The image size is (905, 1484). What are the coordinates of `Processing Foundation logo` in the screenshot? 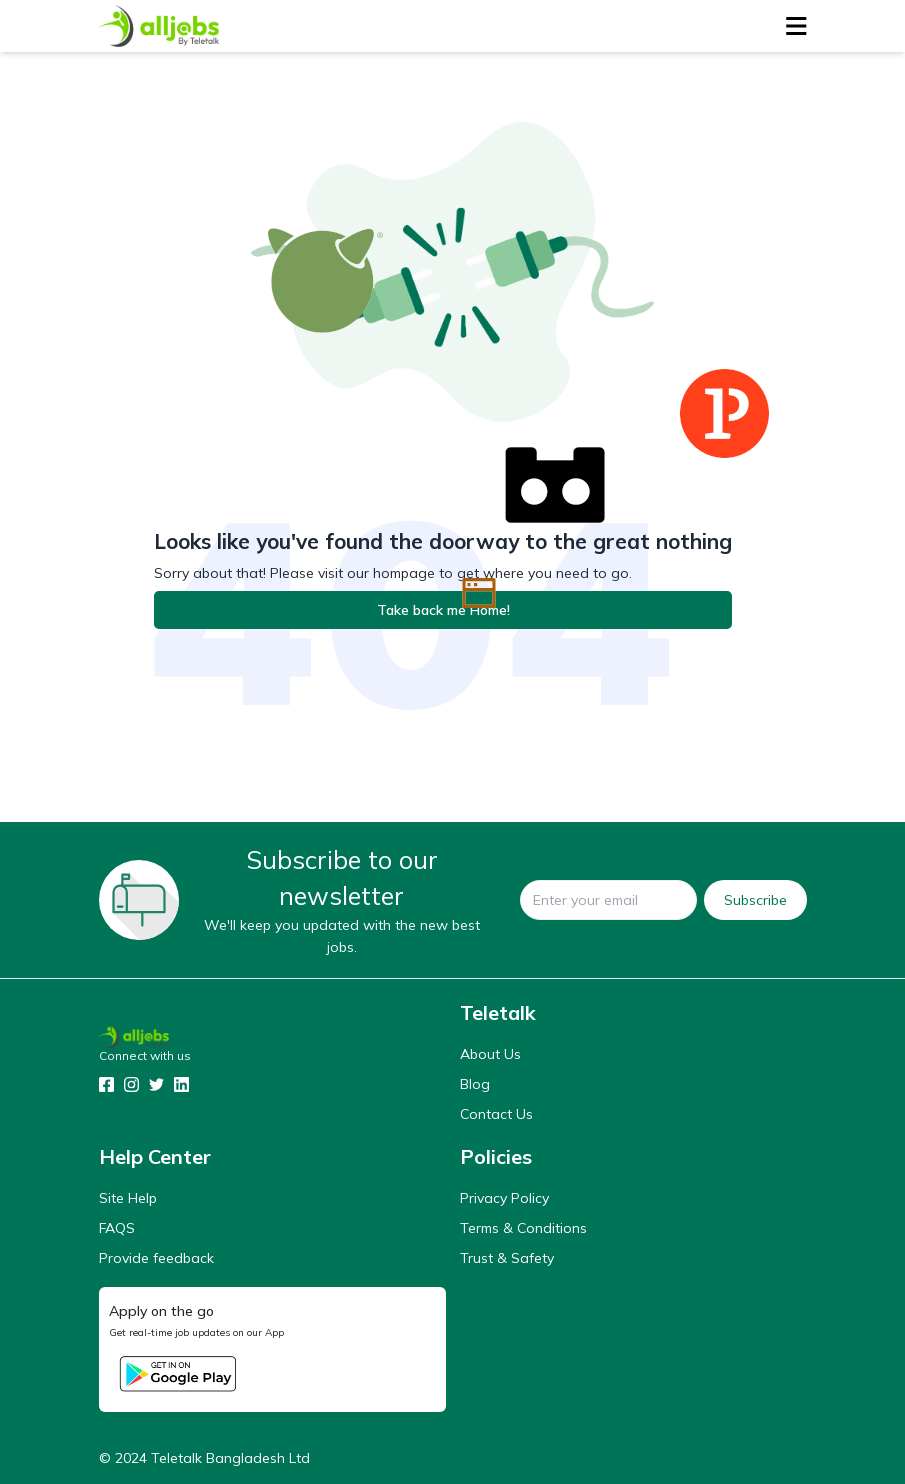 It's located at (724, 413).